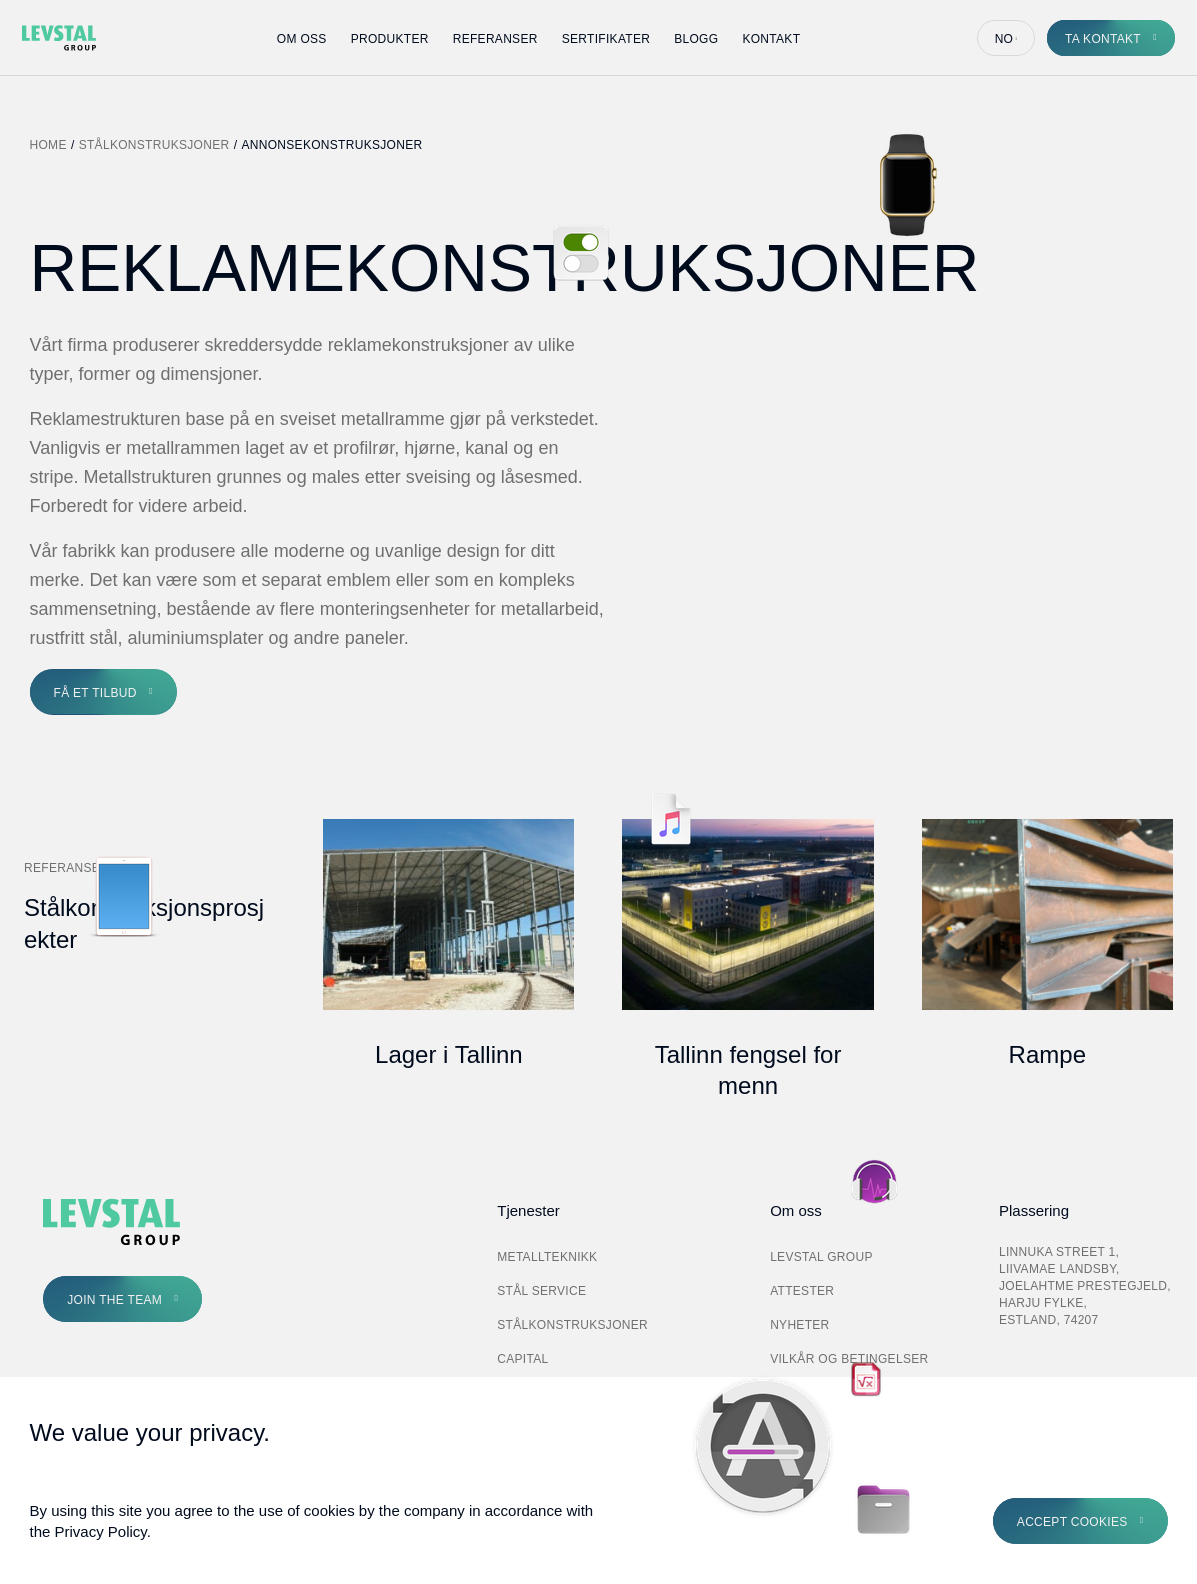  Describe the element at coordinates (874, 1181) in the screenshot. I see `audio headset device connected` at that location.